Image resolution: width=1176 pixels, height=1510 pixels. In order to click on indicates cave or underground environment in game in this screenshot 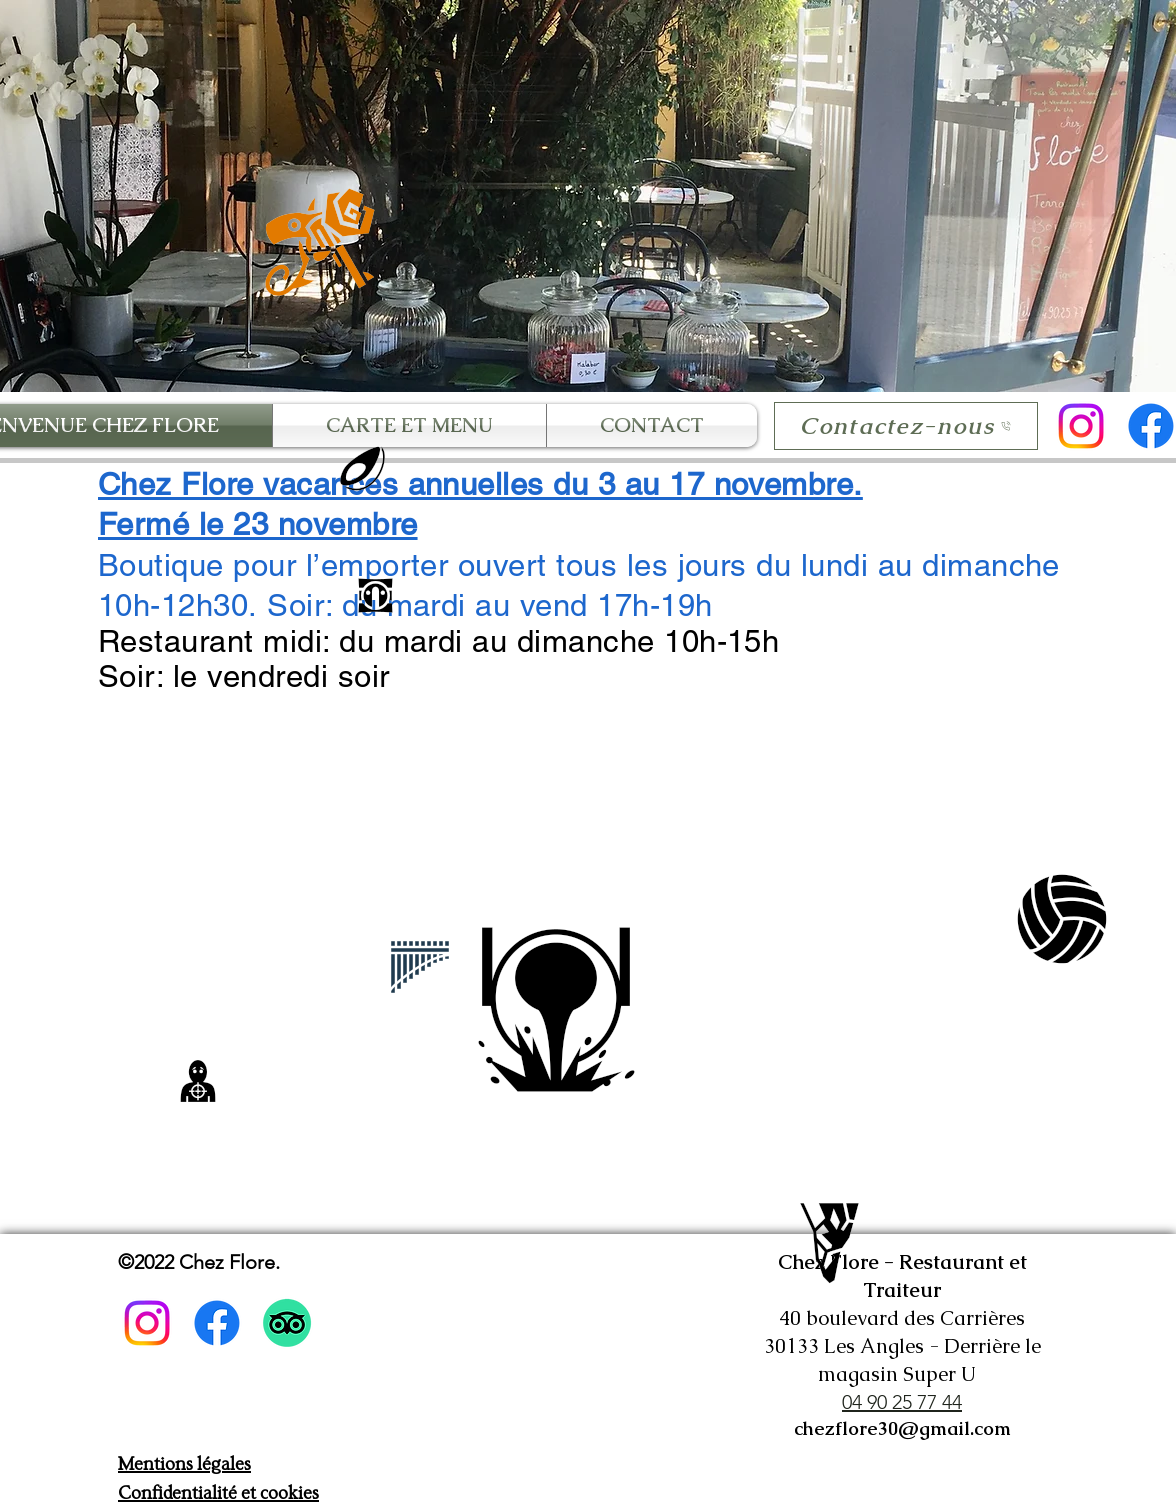, I will do `click(830, 1243)`.